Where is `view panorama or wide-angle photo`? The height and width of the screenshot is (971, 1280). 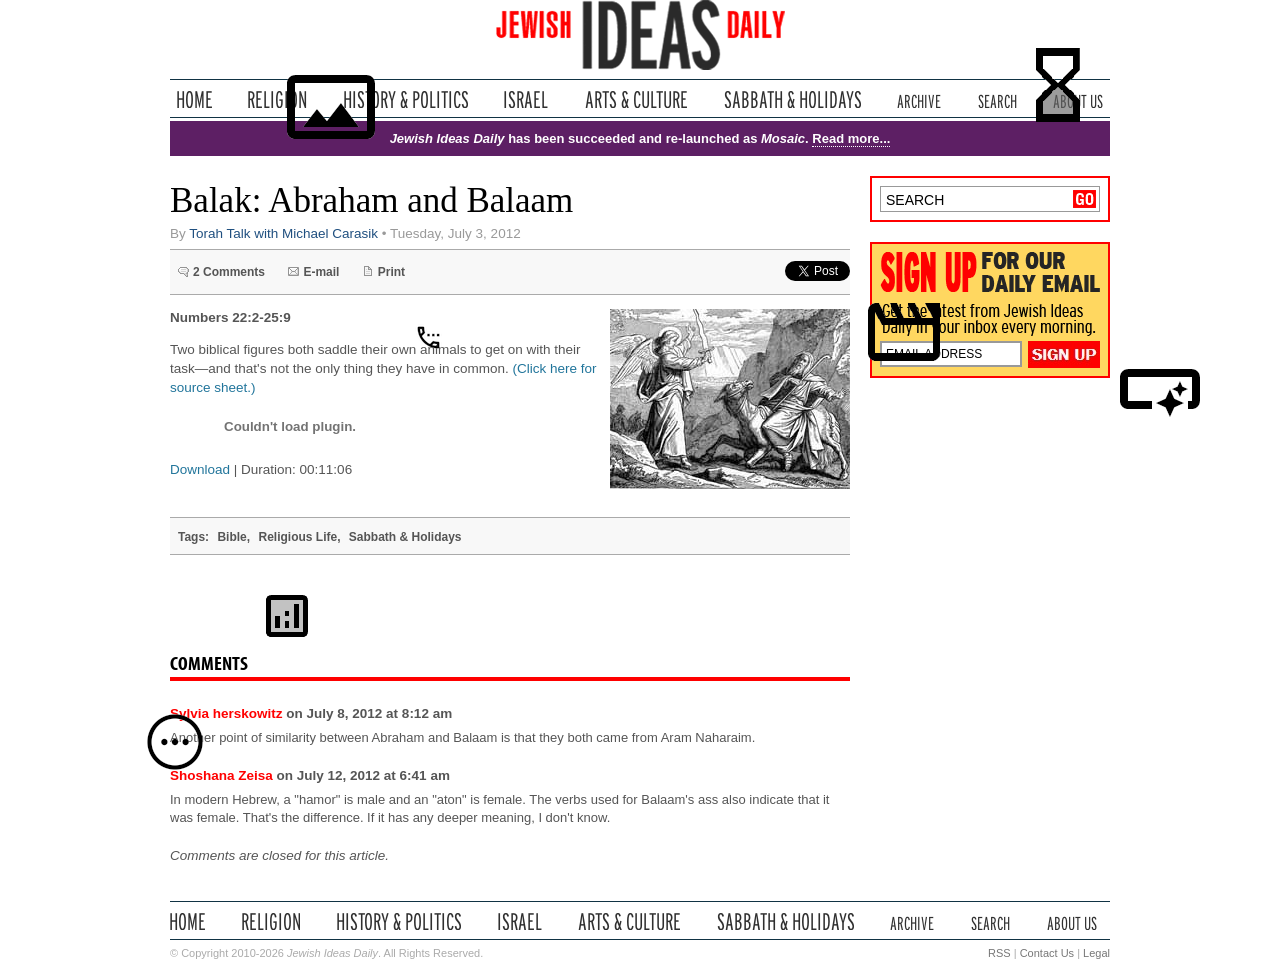 view panorama or wide-angle photo is located at coordinates (331, 107).